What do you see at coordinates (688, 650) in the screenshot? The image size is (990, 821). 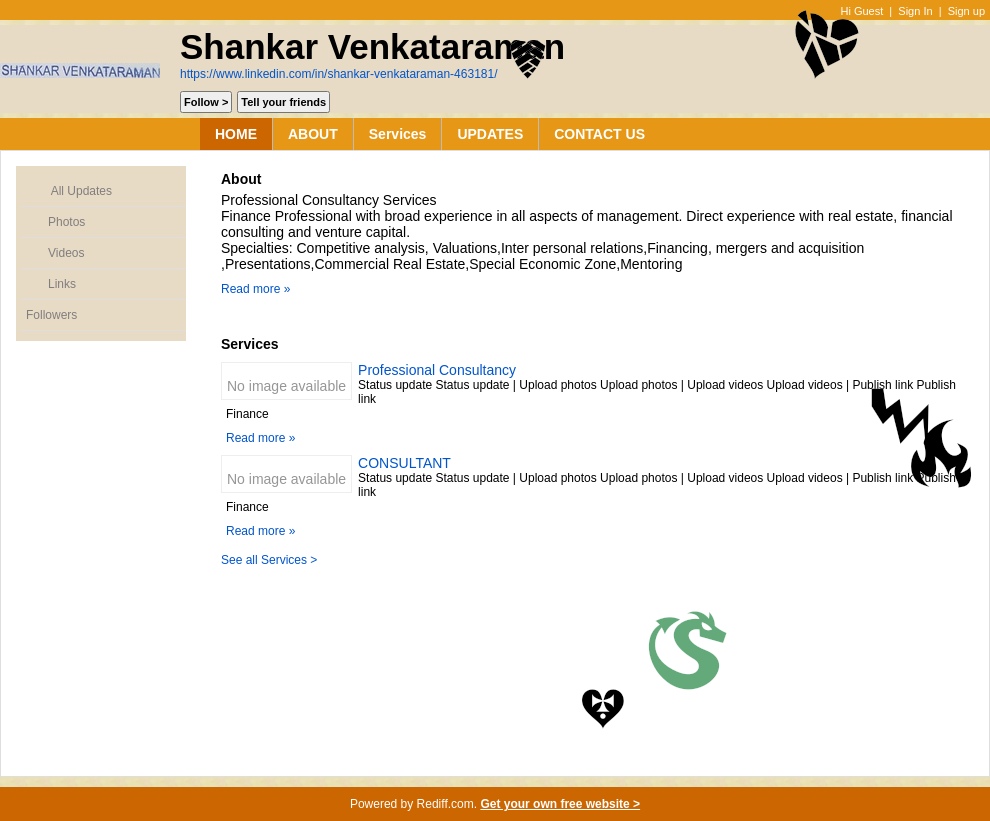 I see `select sea dragon character or creature` at bounding box center [688, 650].